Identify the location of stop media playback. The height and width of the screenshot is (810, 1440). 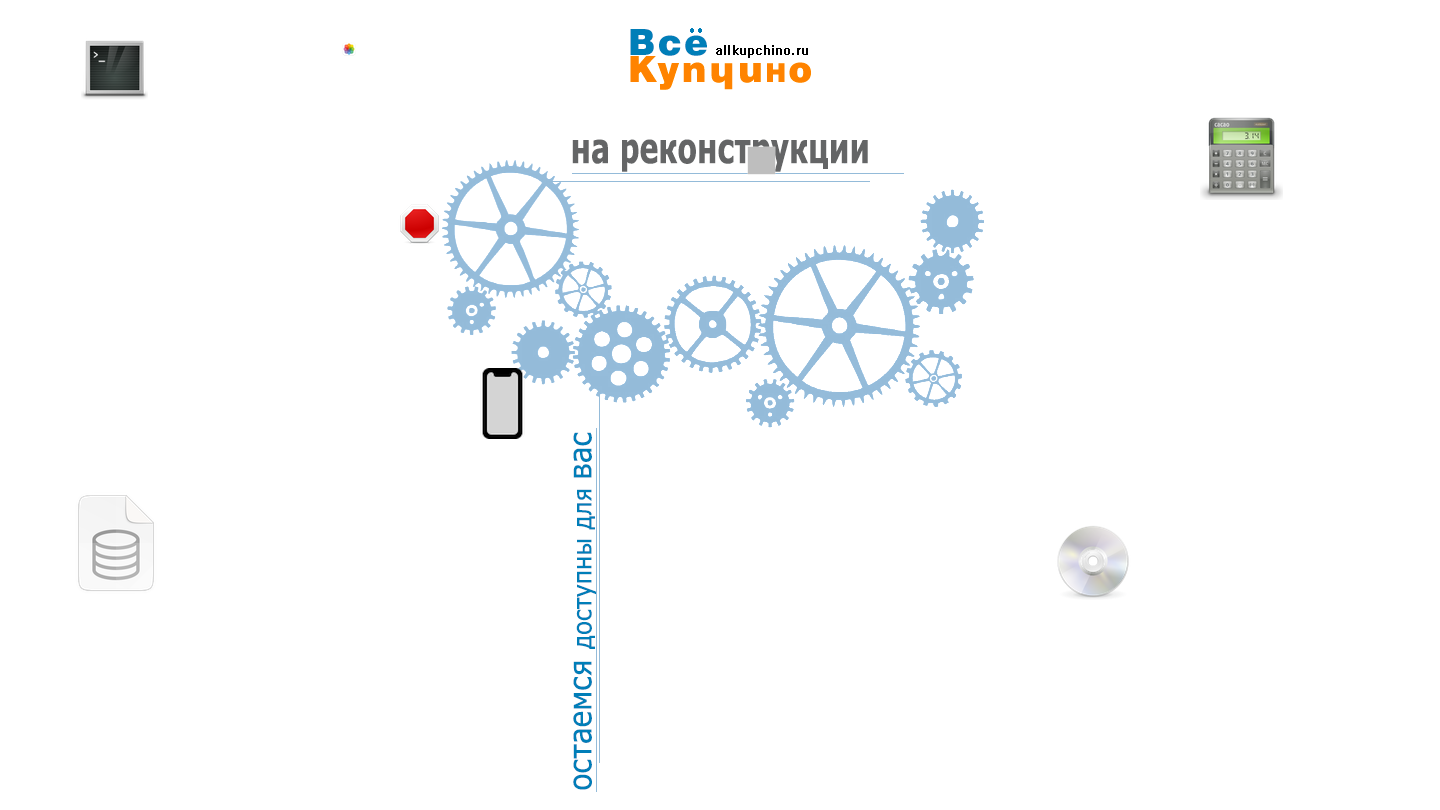
(761, 160).